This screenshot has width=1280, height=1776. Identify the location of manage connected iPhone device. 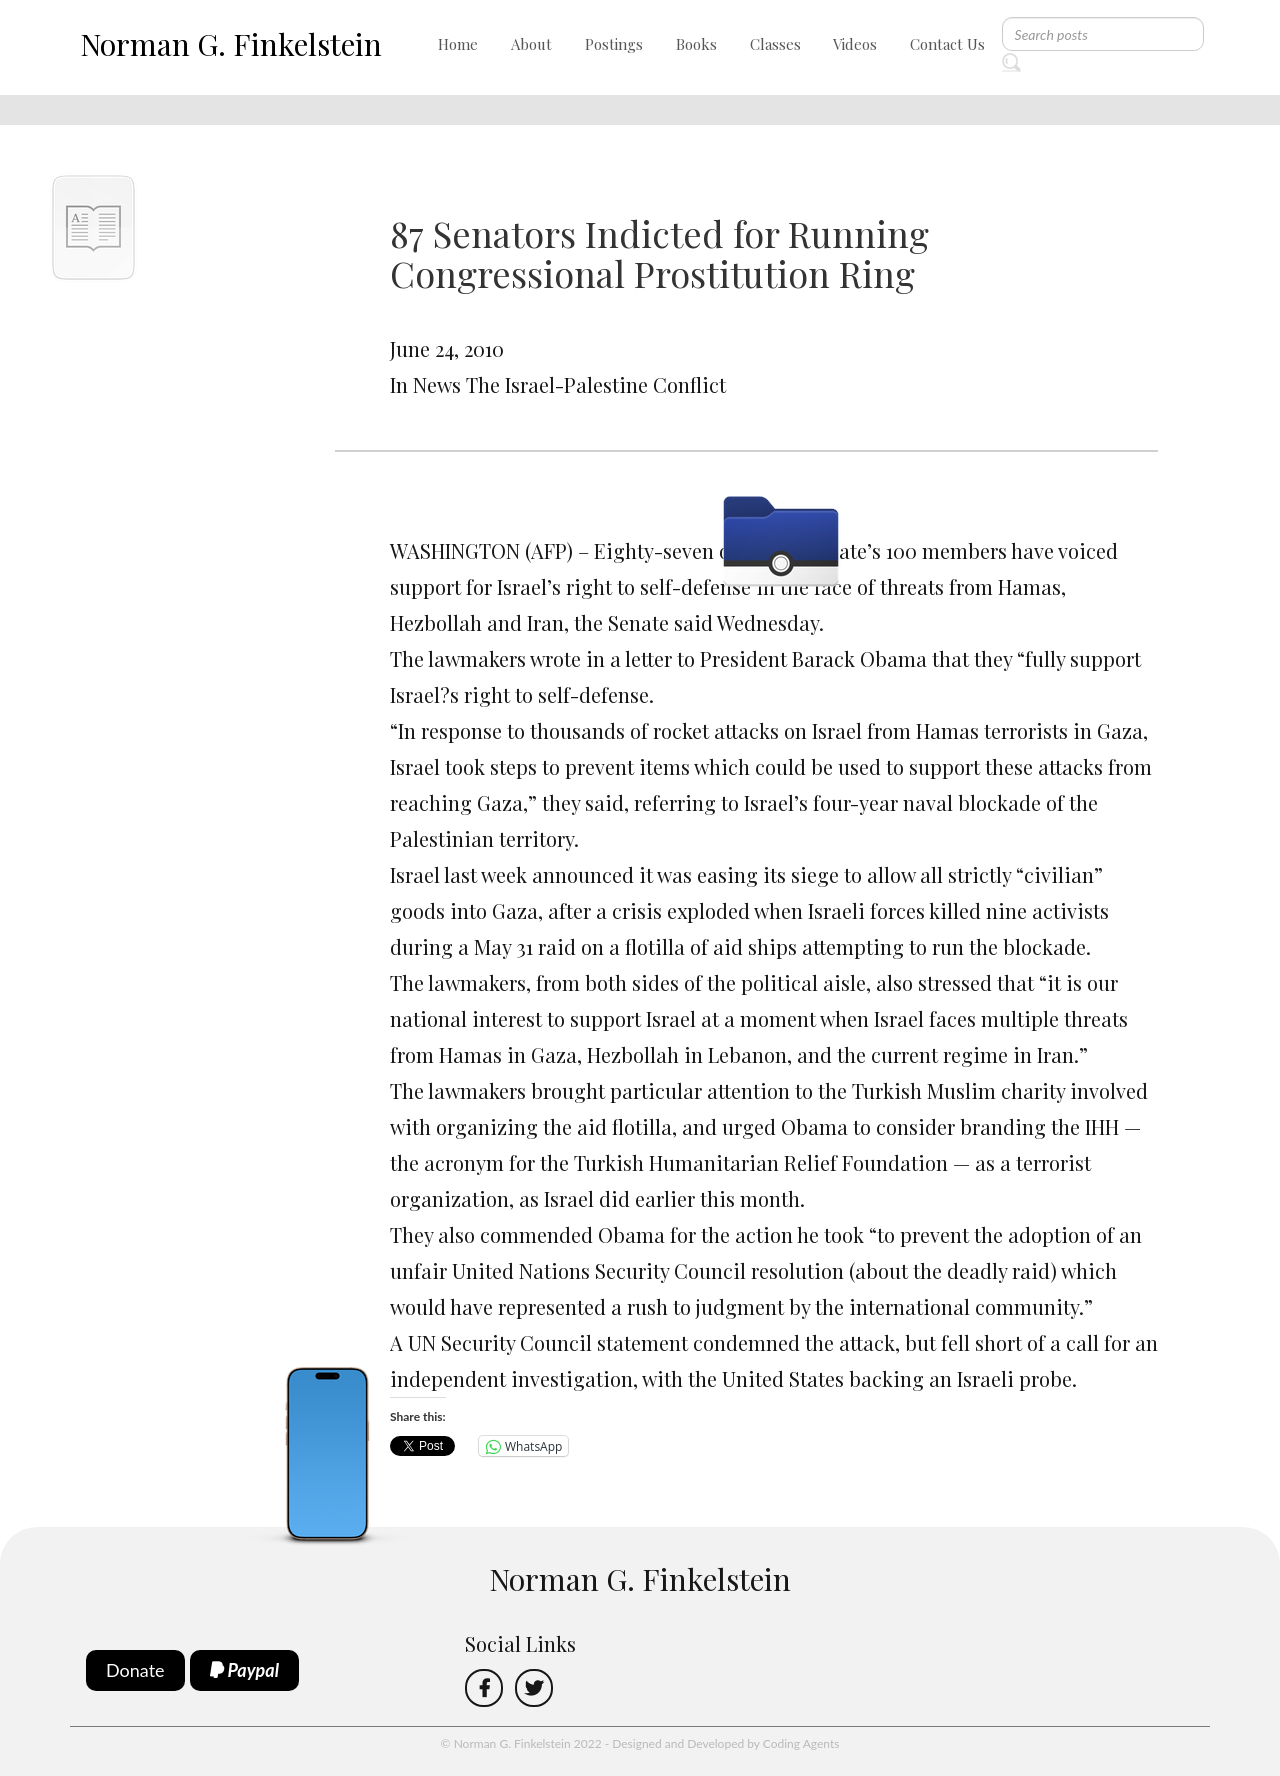
(327, 1456).